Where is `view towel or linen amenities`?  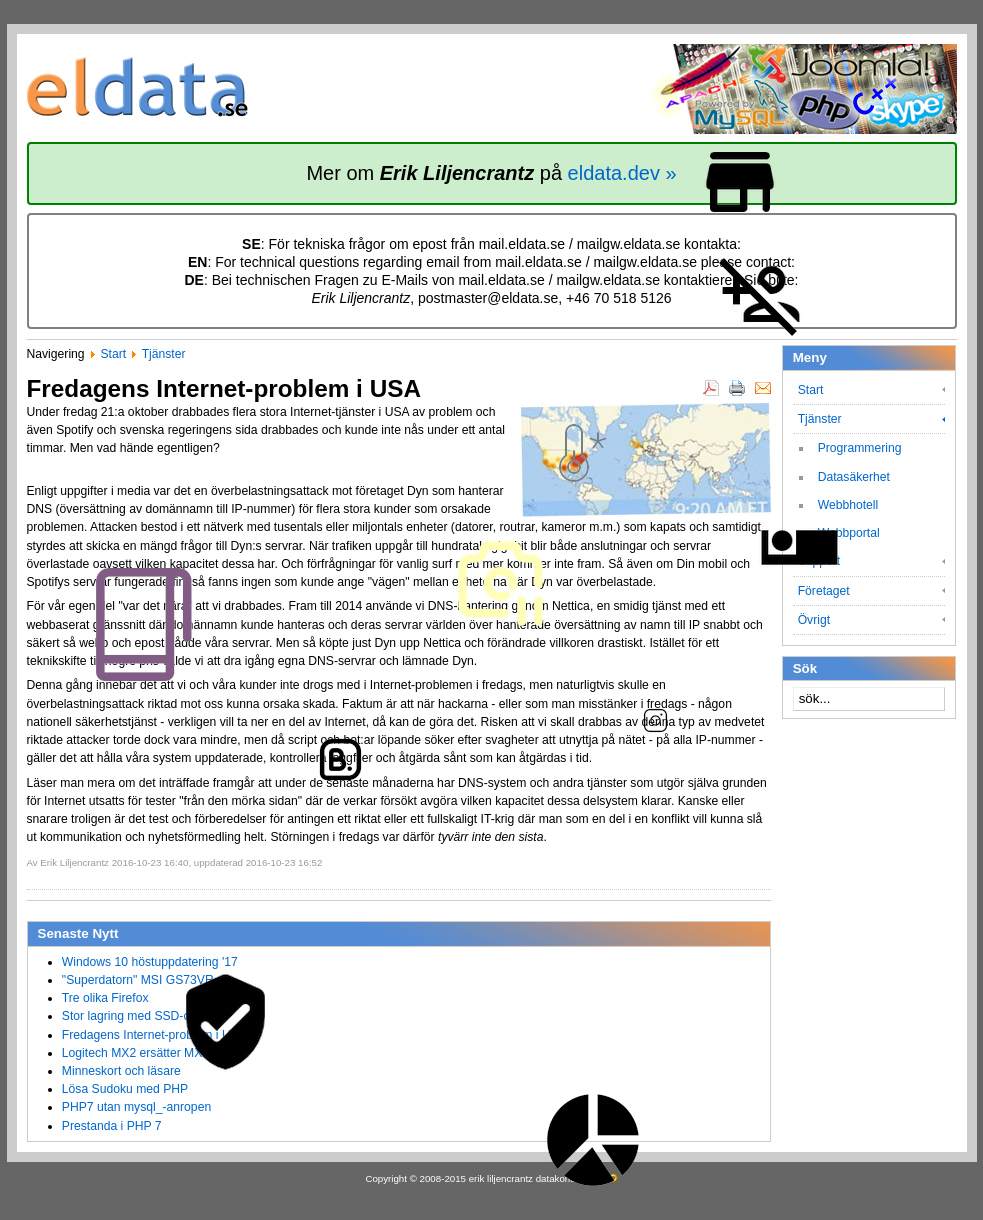
view towel or linen amenities is located at coordinates (139, 624).